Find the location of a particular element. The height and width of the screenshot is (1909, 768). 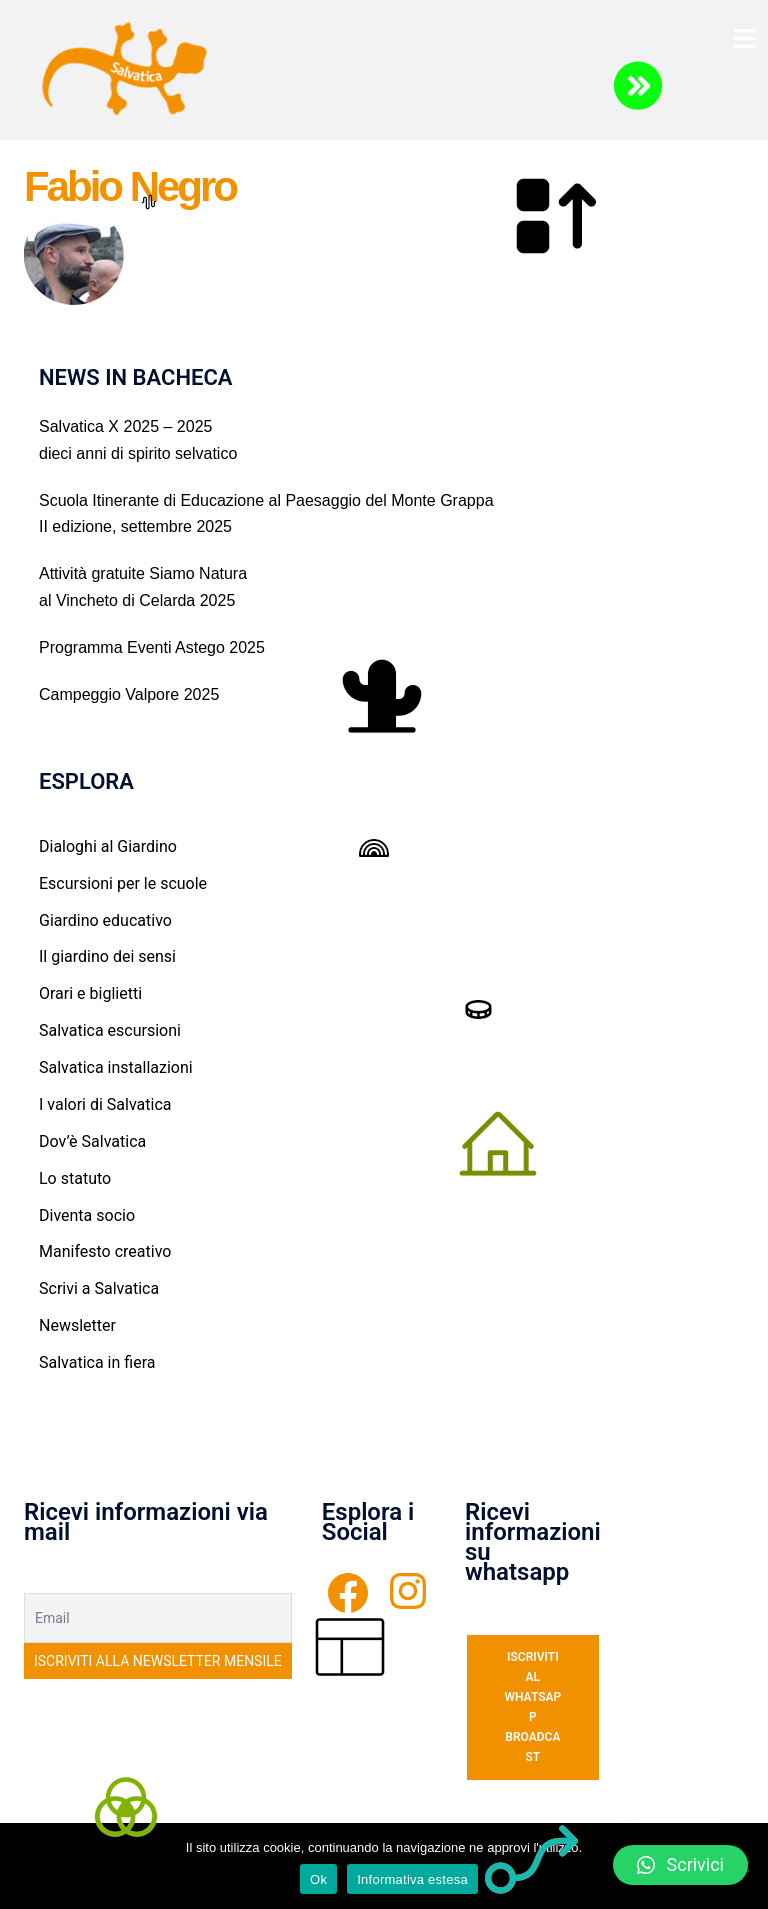

shows overlapping or intersecting data sets is located at coordinates (126, 1808).